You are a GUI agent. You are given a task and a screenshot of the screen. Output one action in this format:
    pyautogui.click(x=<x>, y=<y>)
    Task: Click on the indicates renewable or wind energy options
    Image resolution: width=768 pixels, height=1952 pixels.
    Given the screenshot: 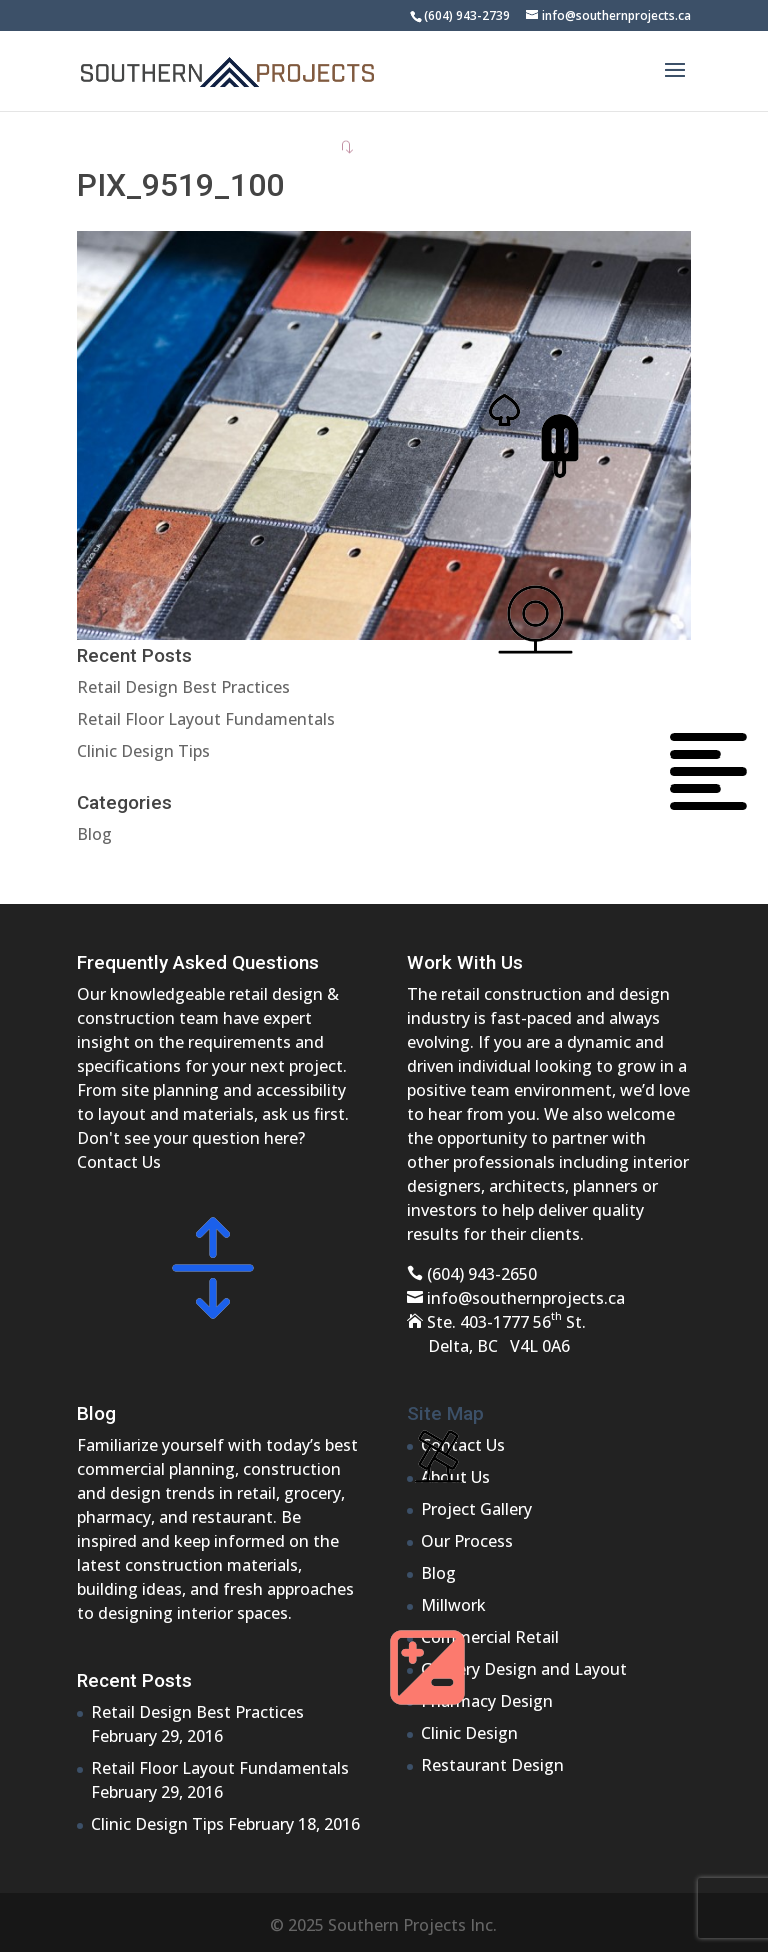 What is the action you would take?
    pyautogui.click(x=438, y=1457)
    